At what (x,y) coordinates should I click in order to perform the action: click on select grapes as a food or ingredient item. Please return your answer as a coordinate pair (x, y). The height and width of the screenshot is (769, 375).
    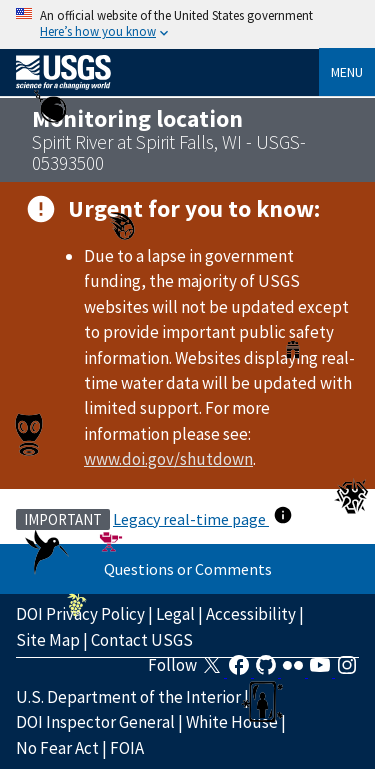
    Looking at the image, I should click on (77, 605).